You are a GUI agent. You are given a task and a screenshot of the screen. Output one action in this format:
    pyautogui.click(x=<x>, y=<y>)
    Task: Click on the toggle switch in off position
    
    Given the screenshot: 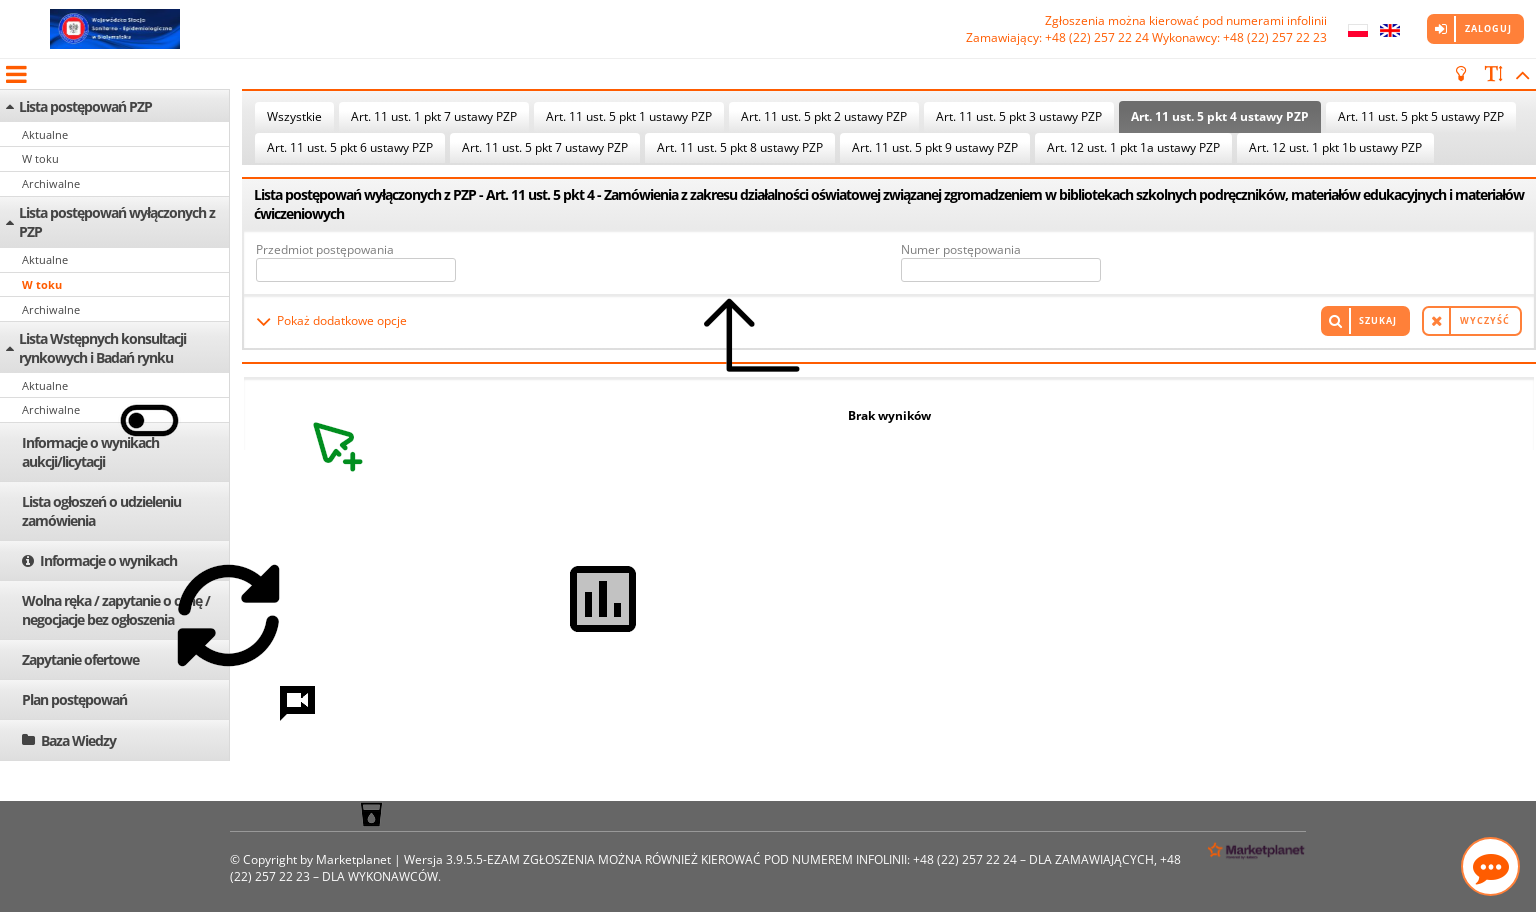 What is the action you would take?
    pyautogui.click(x=149, y=420)
    